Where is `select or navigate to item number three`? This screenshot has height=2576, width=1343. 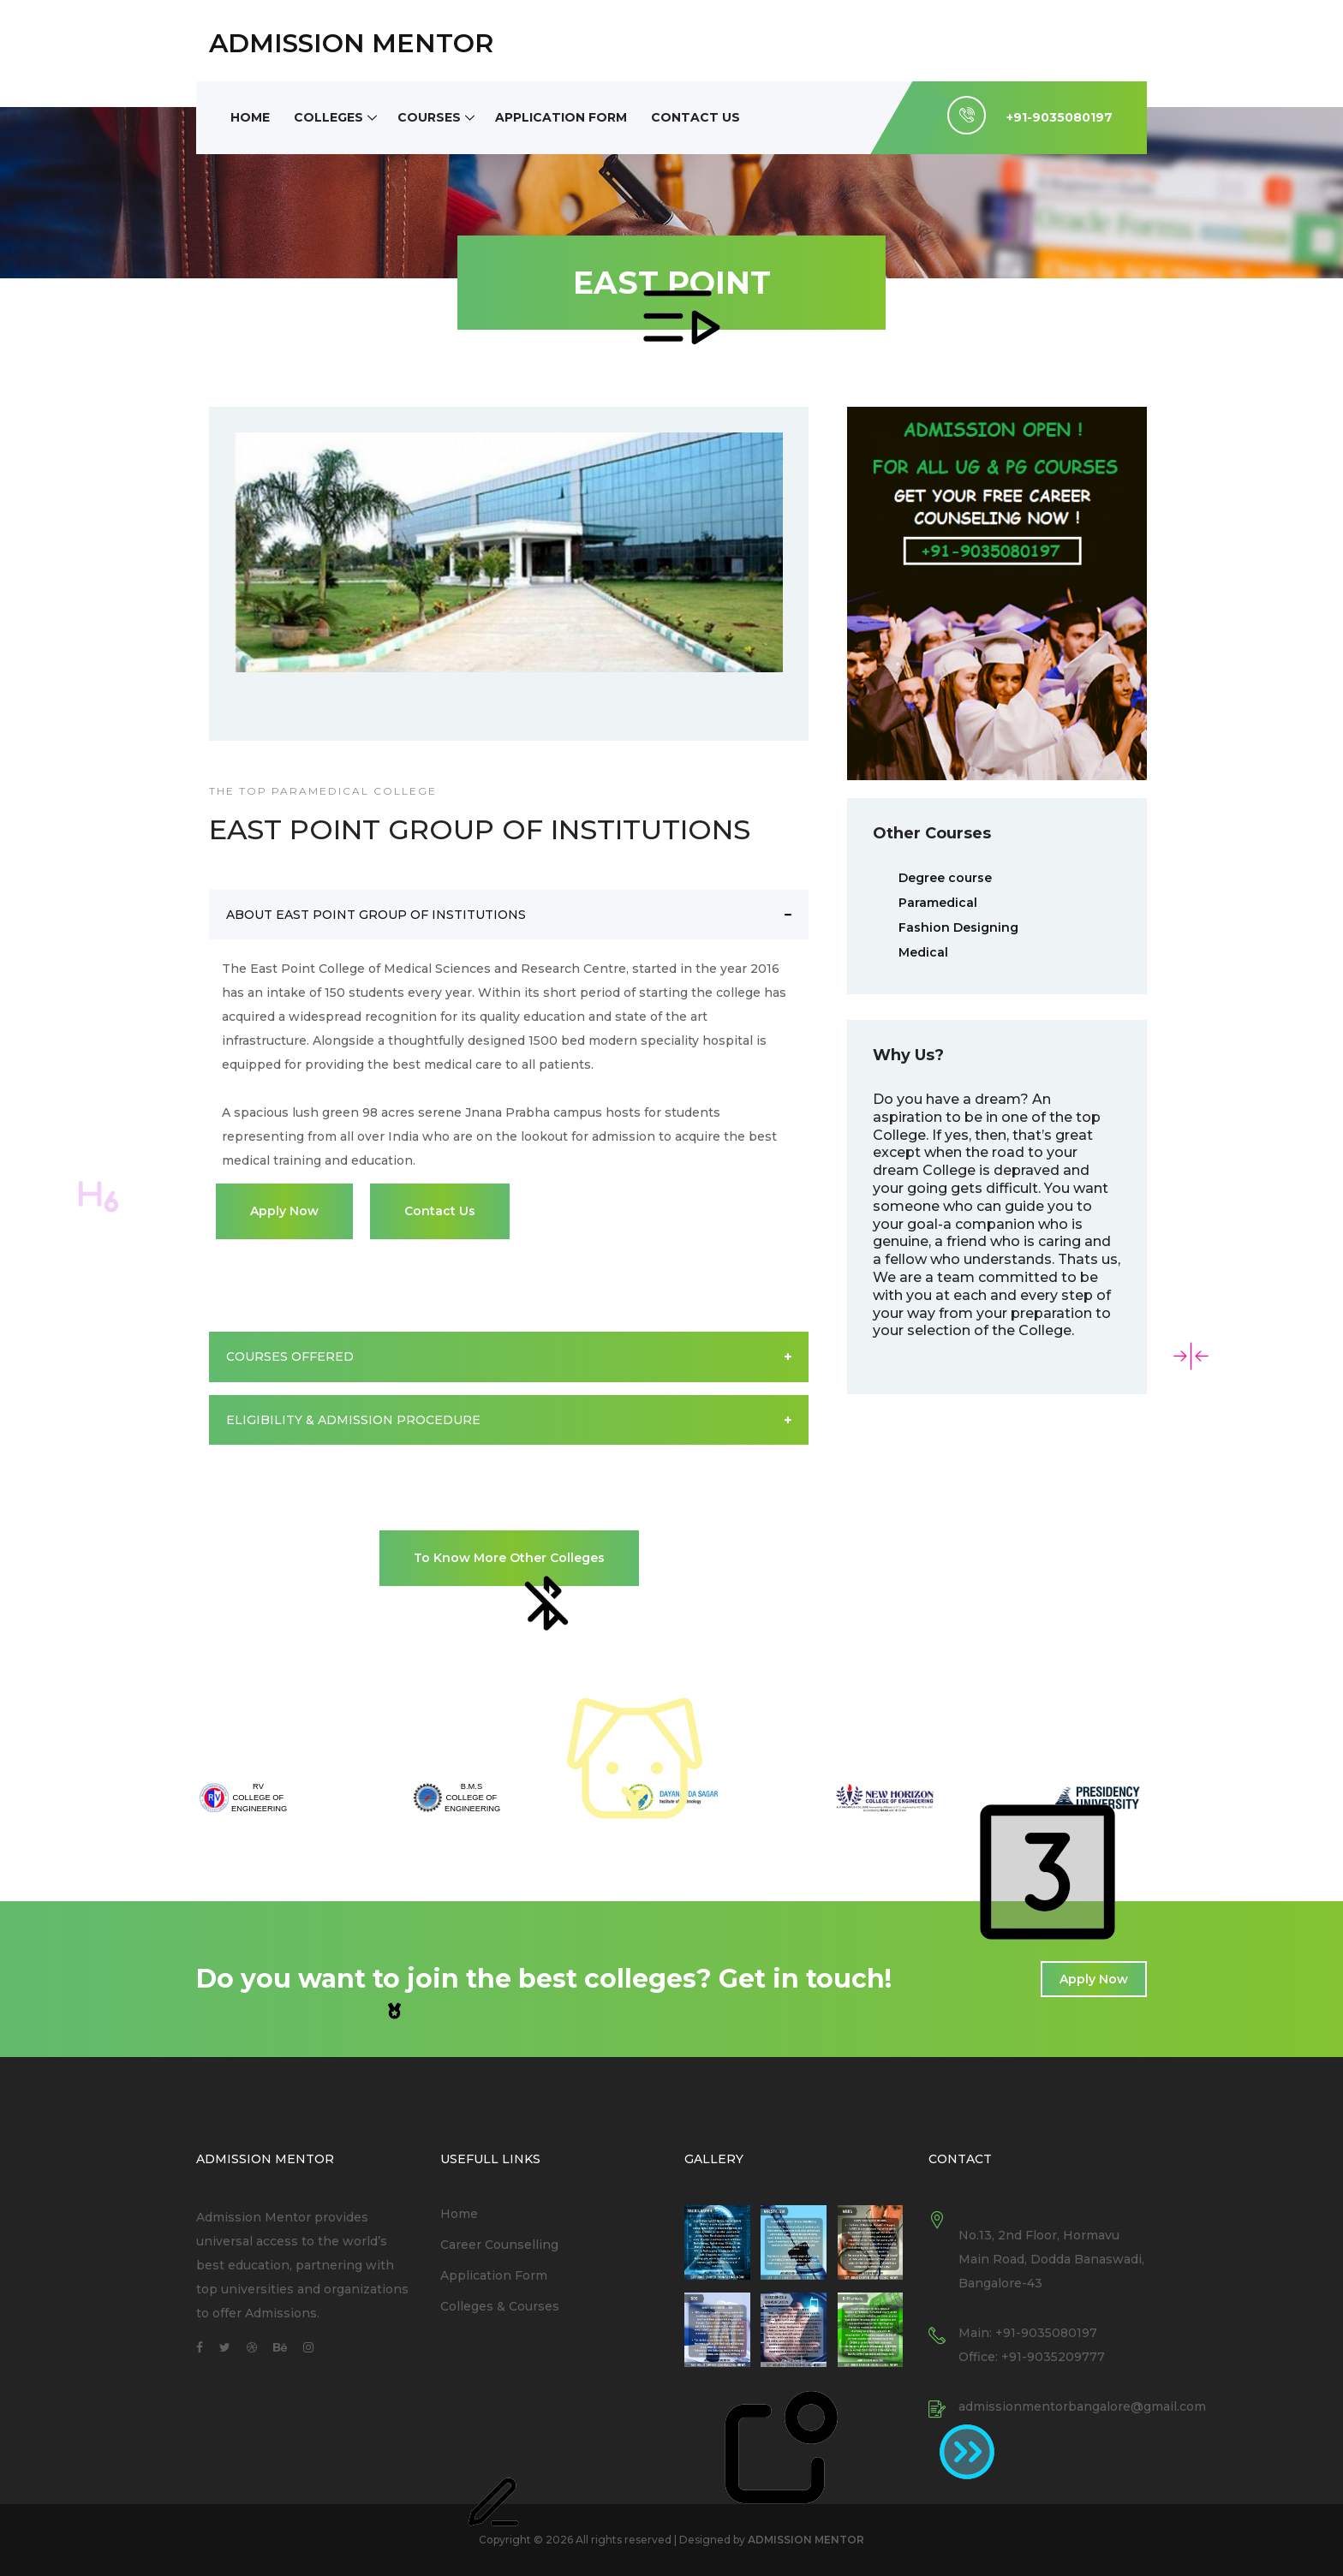
select or navigate to item number three is located at coordinates (1048, 1872).